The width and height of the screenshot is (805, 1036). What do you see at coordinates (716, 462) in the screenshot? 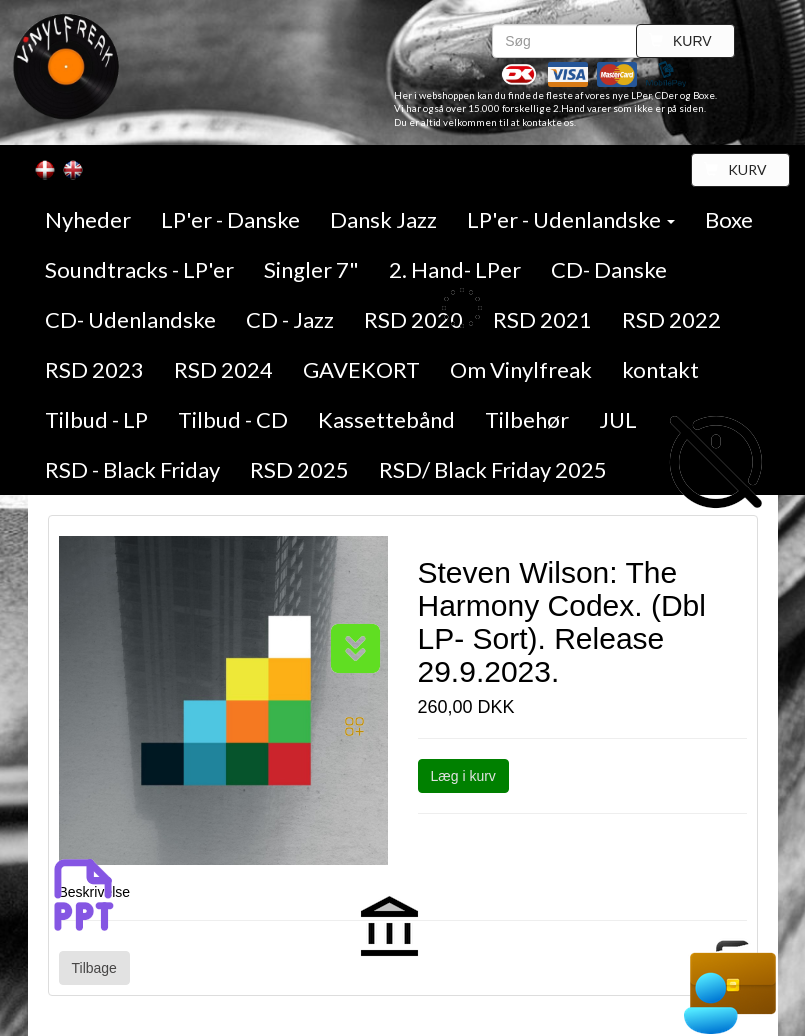
I see `disable timer or scheduled event` at bounding box center [716, 462].